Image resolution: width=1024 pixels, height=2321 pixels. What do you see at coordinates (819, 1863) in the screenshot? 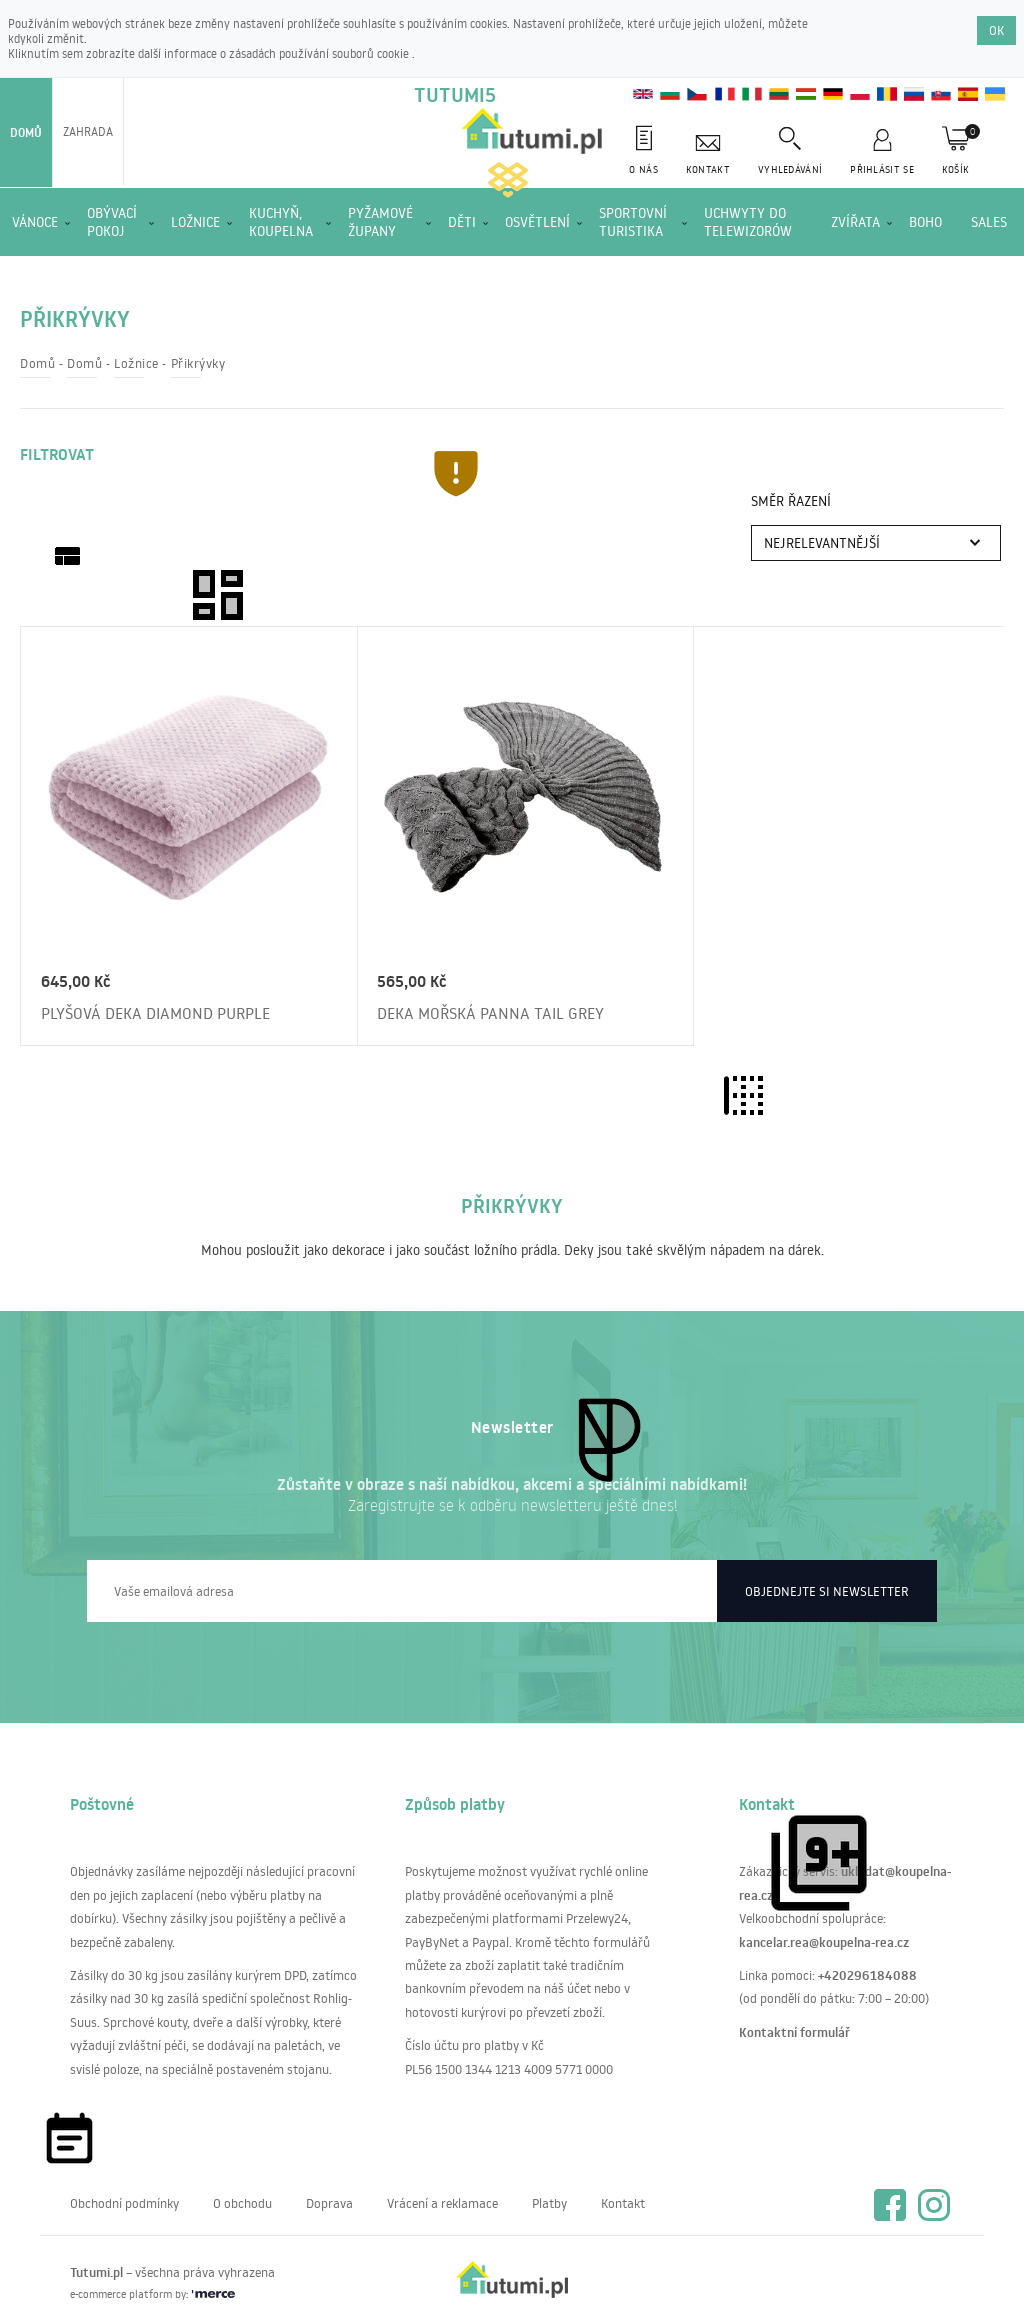
I see `indicates 9 or more items in a stack or collection` at bounding box center [819, 1863].